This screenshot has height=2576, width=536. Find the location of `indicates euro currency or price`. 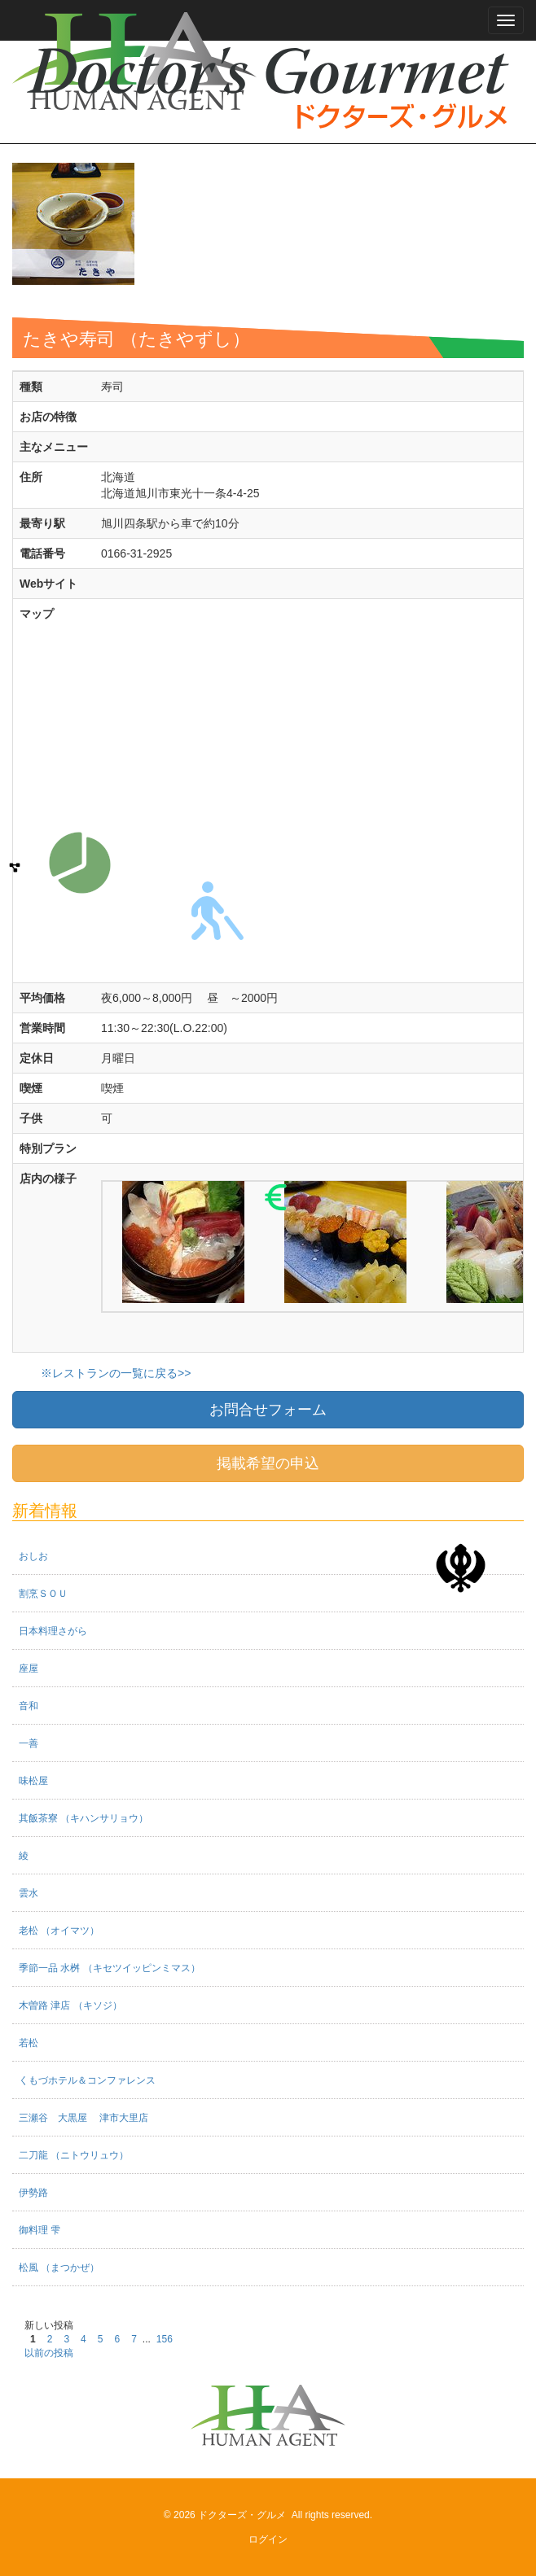

indicates euro currency or price is located at coordinates (277, 1197).